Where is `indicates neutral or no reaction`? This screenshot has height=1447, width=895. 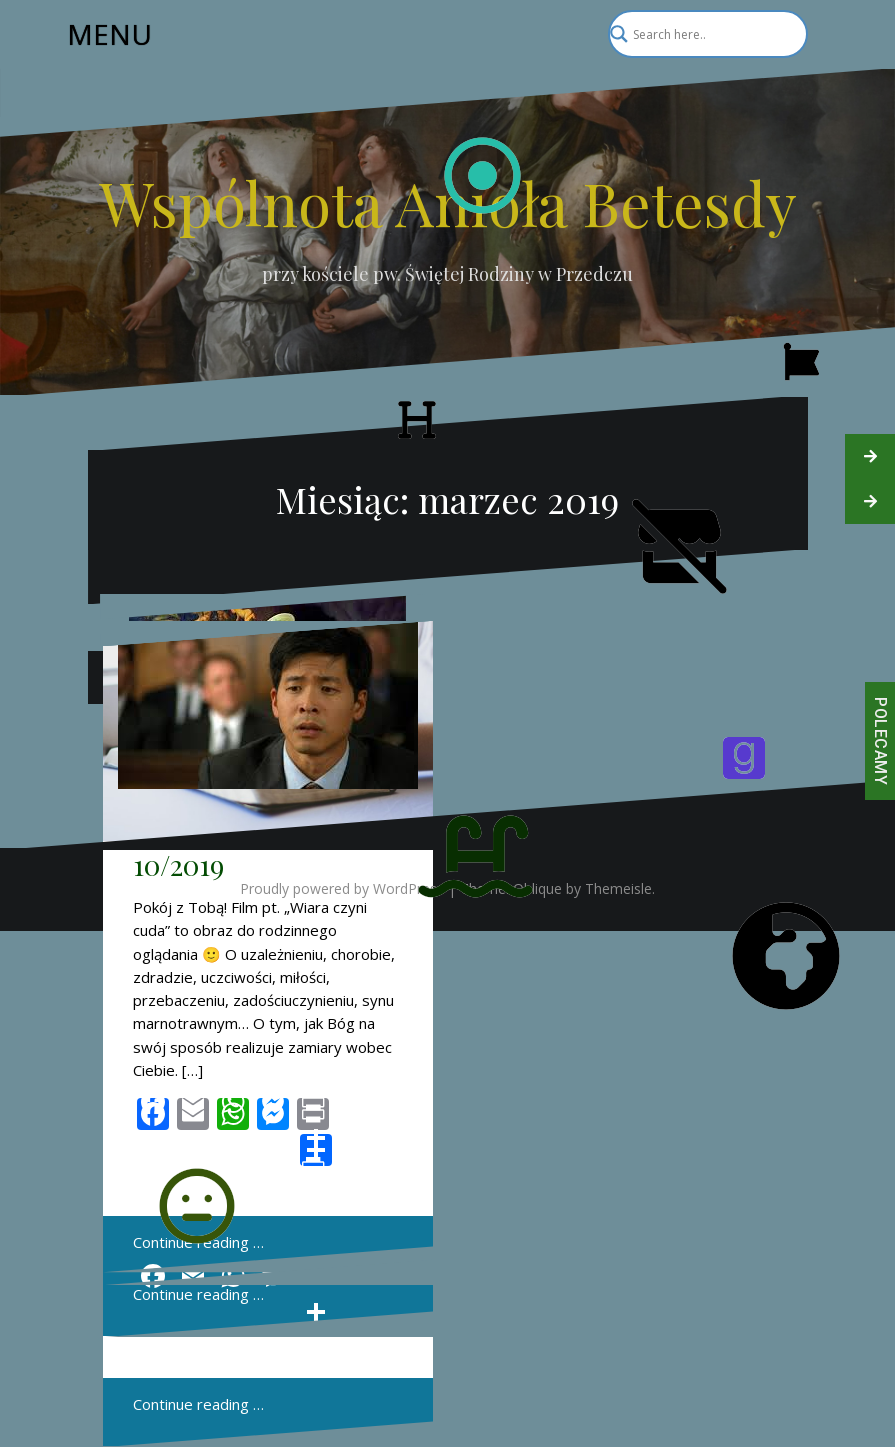 indicates neutral or no reaction is located at coordinates (197, 1206).